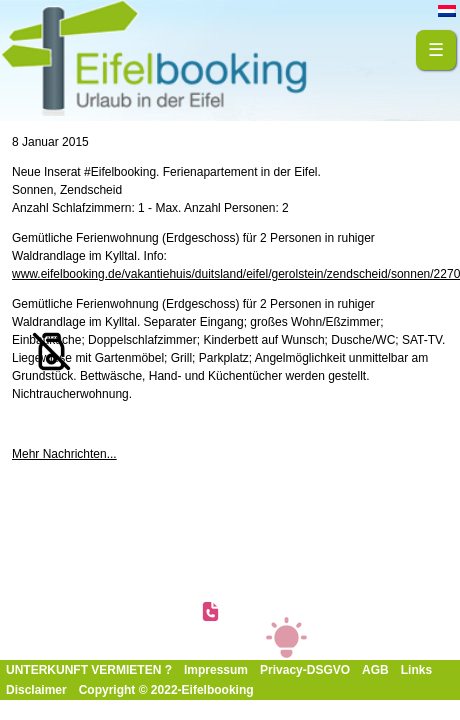 Image resolution: width=460 pixels, height=720 pixels. What do you see at coordinates (210, 611) in the screenshot?
I see `access phone call records or logs` at bounding box center [210, 611].